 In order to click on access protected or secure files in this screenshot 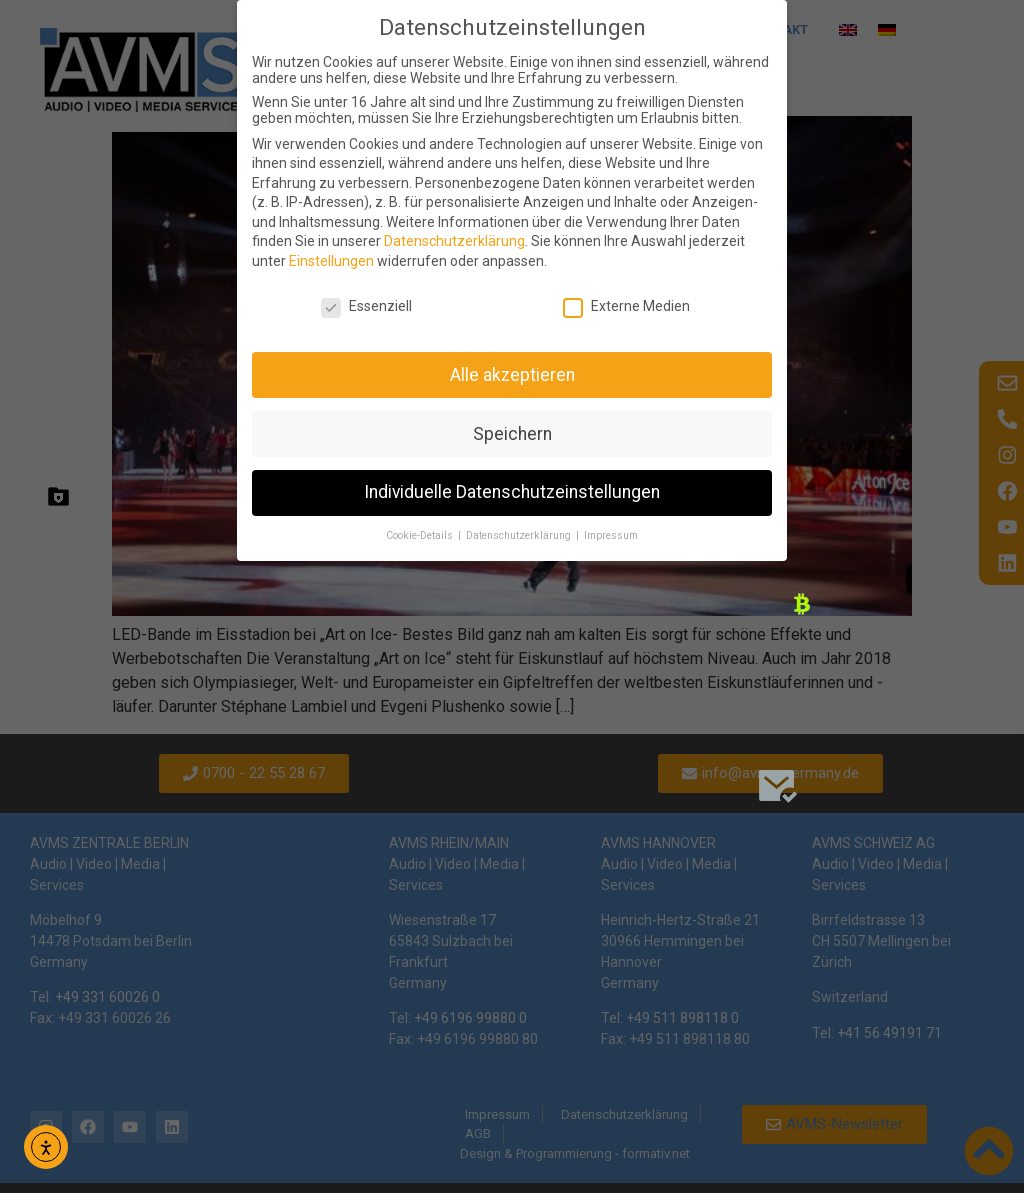, I will do `click(58, 496)`.